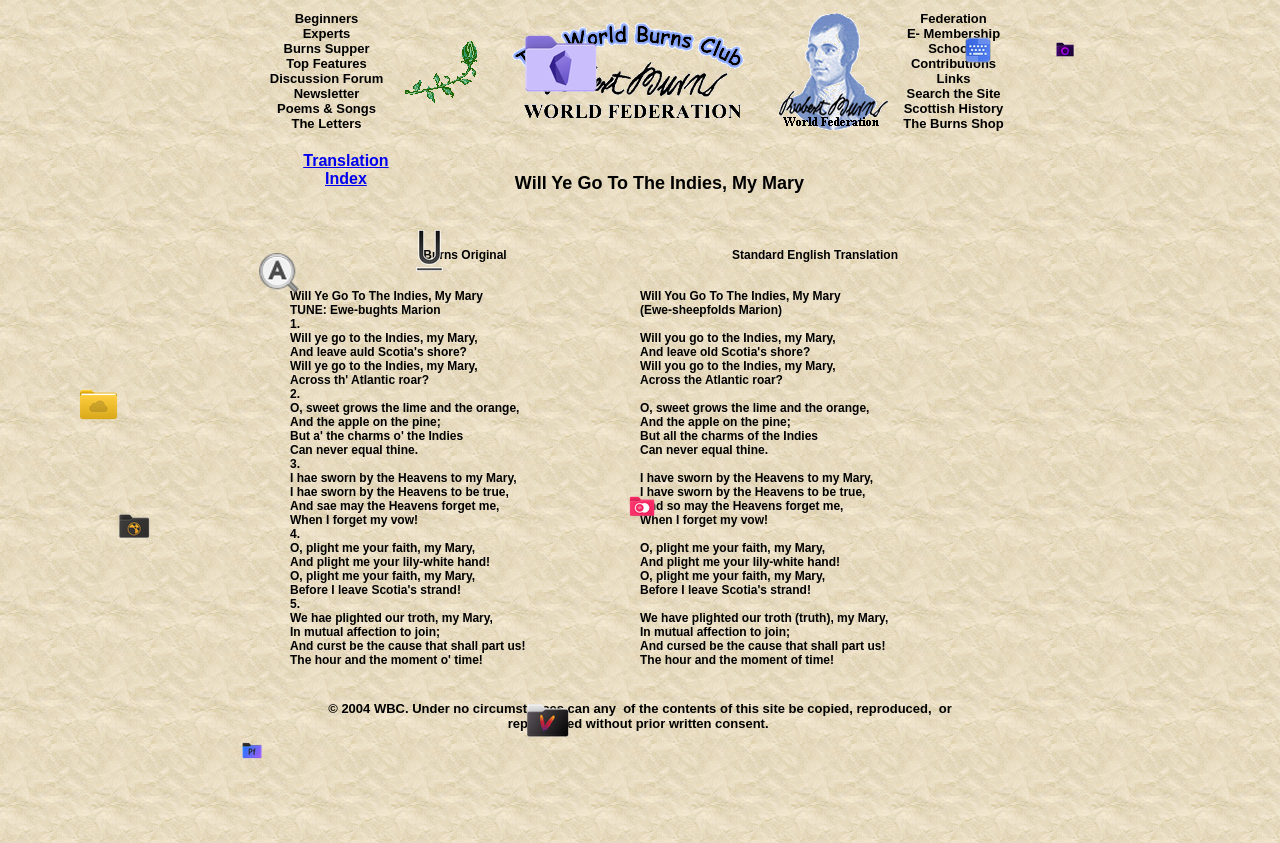  What do you see at coordinates (98, 404) in the screenshot?
I see `access cloud-synced files and documents` at bounding box center [98, 404].